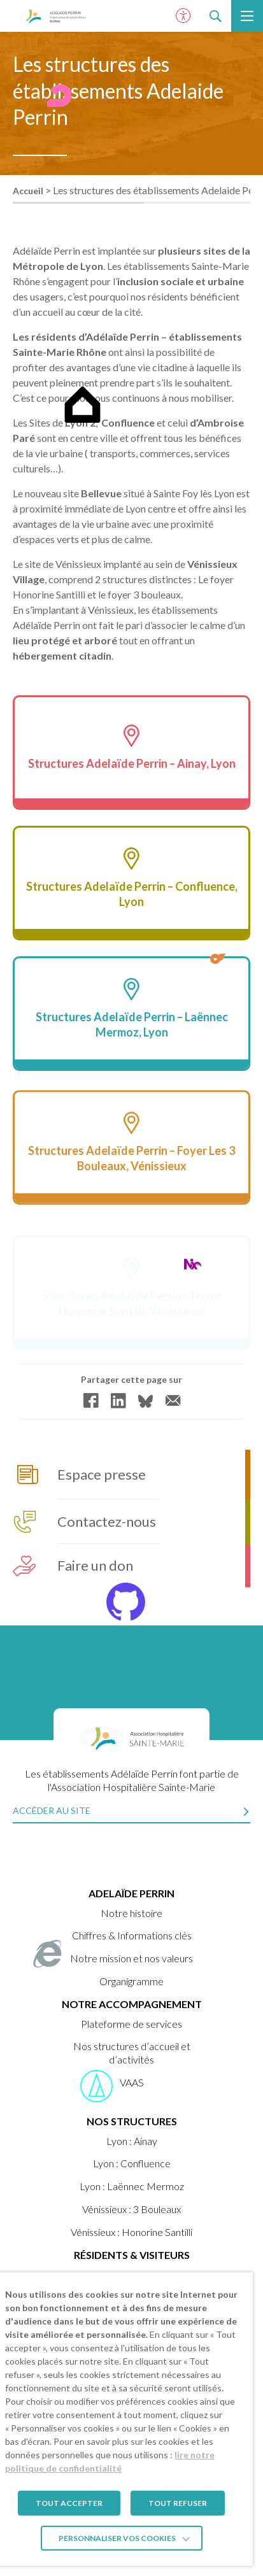  Describe the element at coordinates (96, 2086) in the screenshot. I see `audio-technica brand logo` at that location.